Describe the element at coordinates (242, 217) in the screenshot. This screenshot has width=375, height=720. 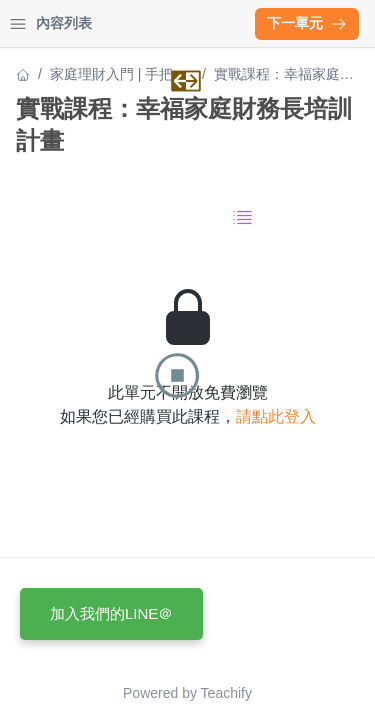
I see `view items as a bulleted list` at that location.